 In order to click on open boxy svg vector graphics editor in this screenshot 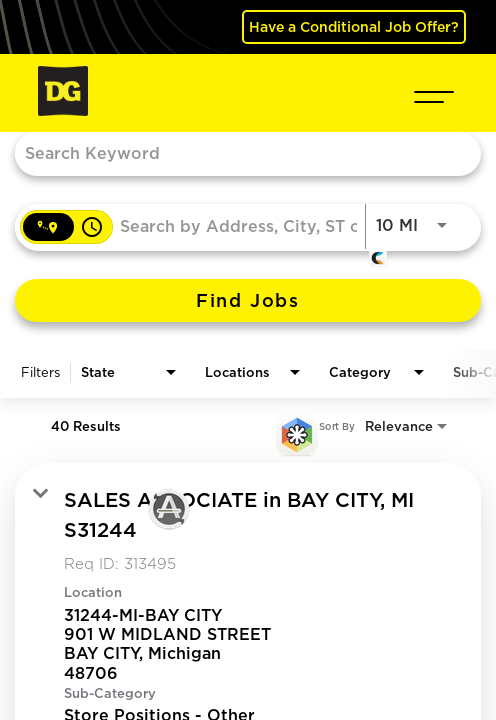, I will do `click(297, 435)`.